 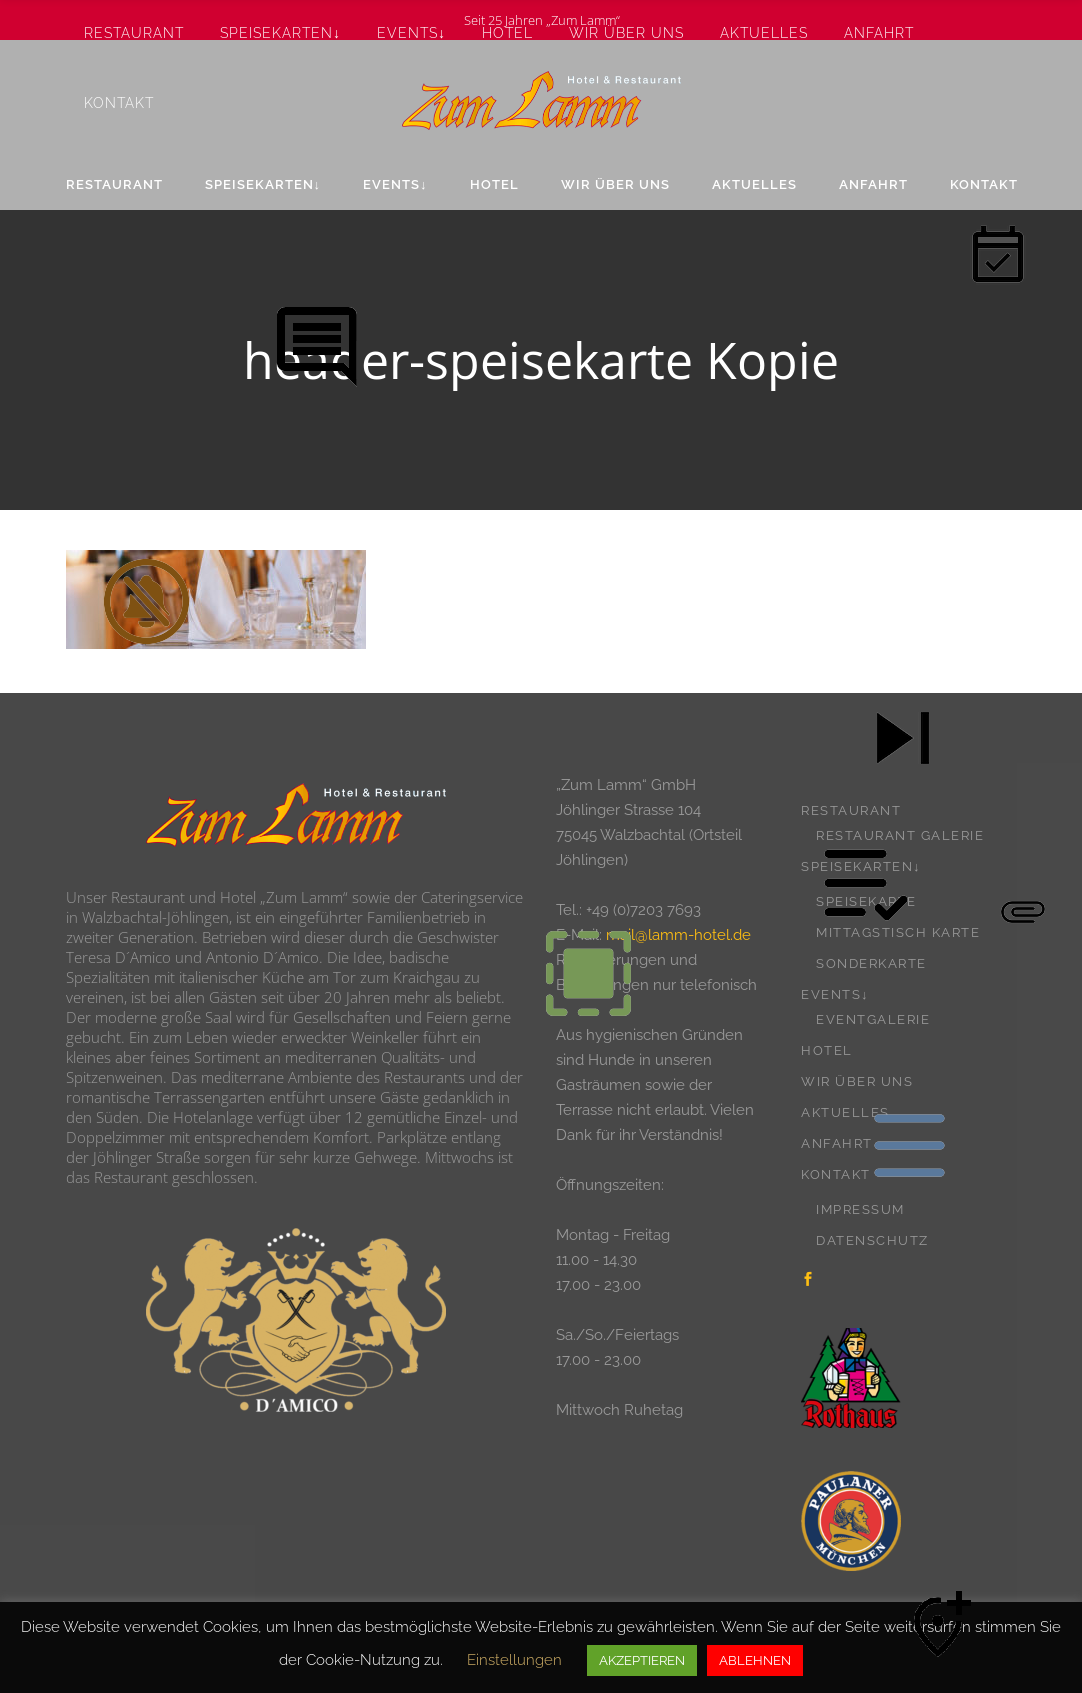 I want to click on select all items in the current view, so click(x=588, y=973).